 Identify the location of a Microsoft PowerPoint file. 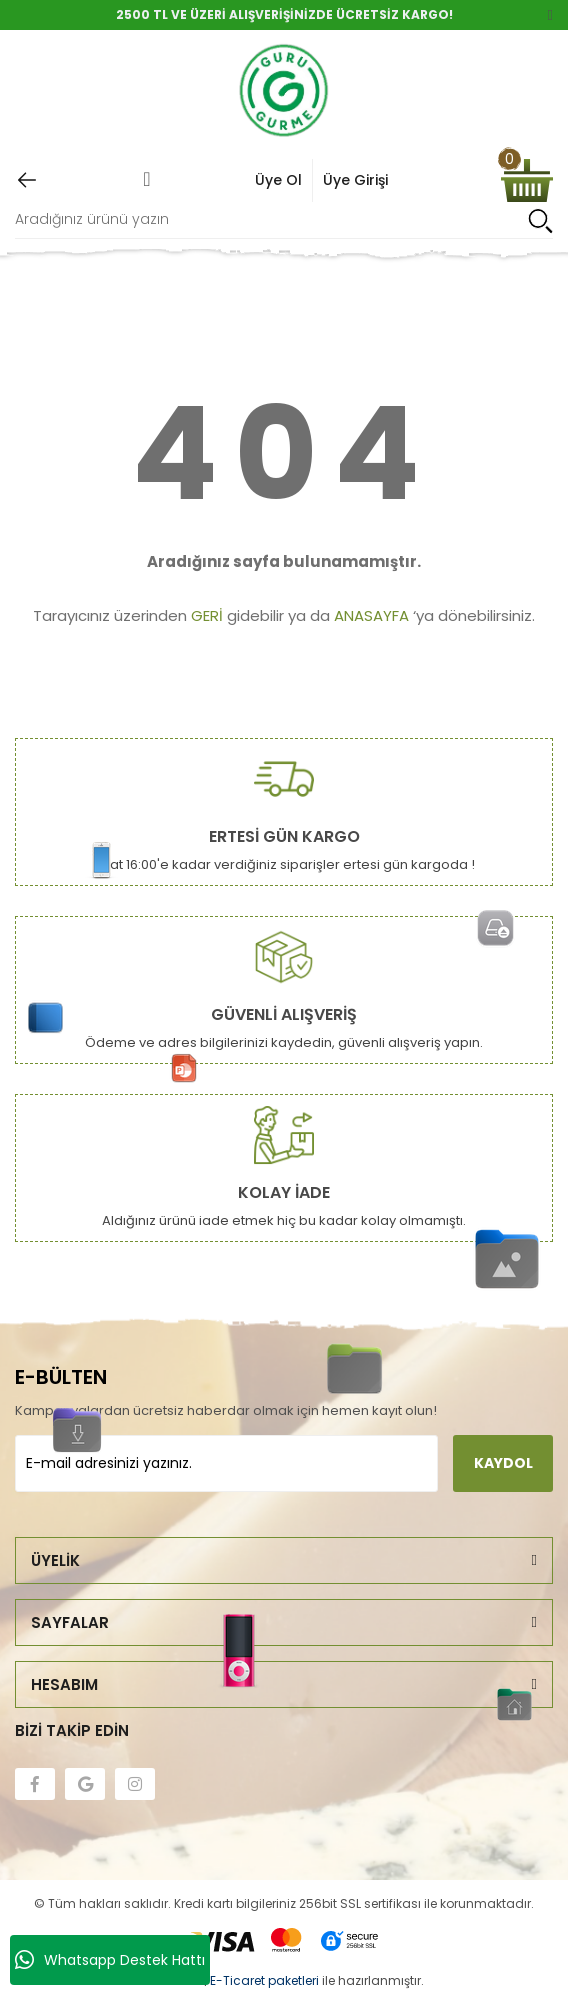
(184, 1068).